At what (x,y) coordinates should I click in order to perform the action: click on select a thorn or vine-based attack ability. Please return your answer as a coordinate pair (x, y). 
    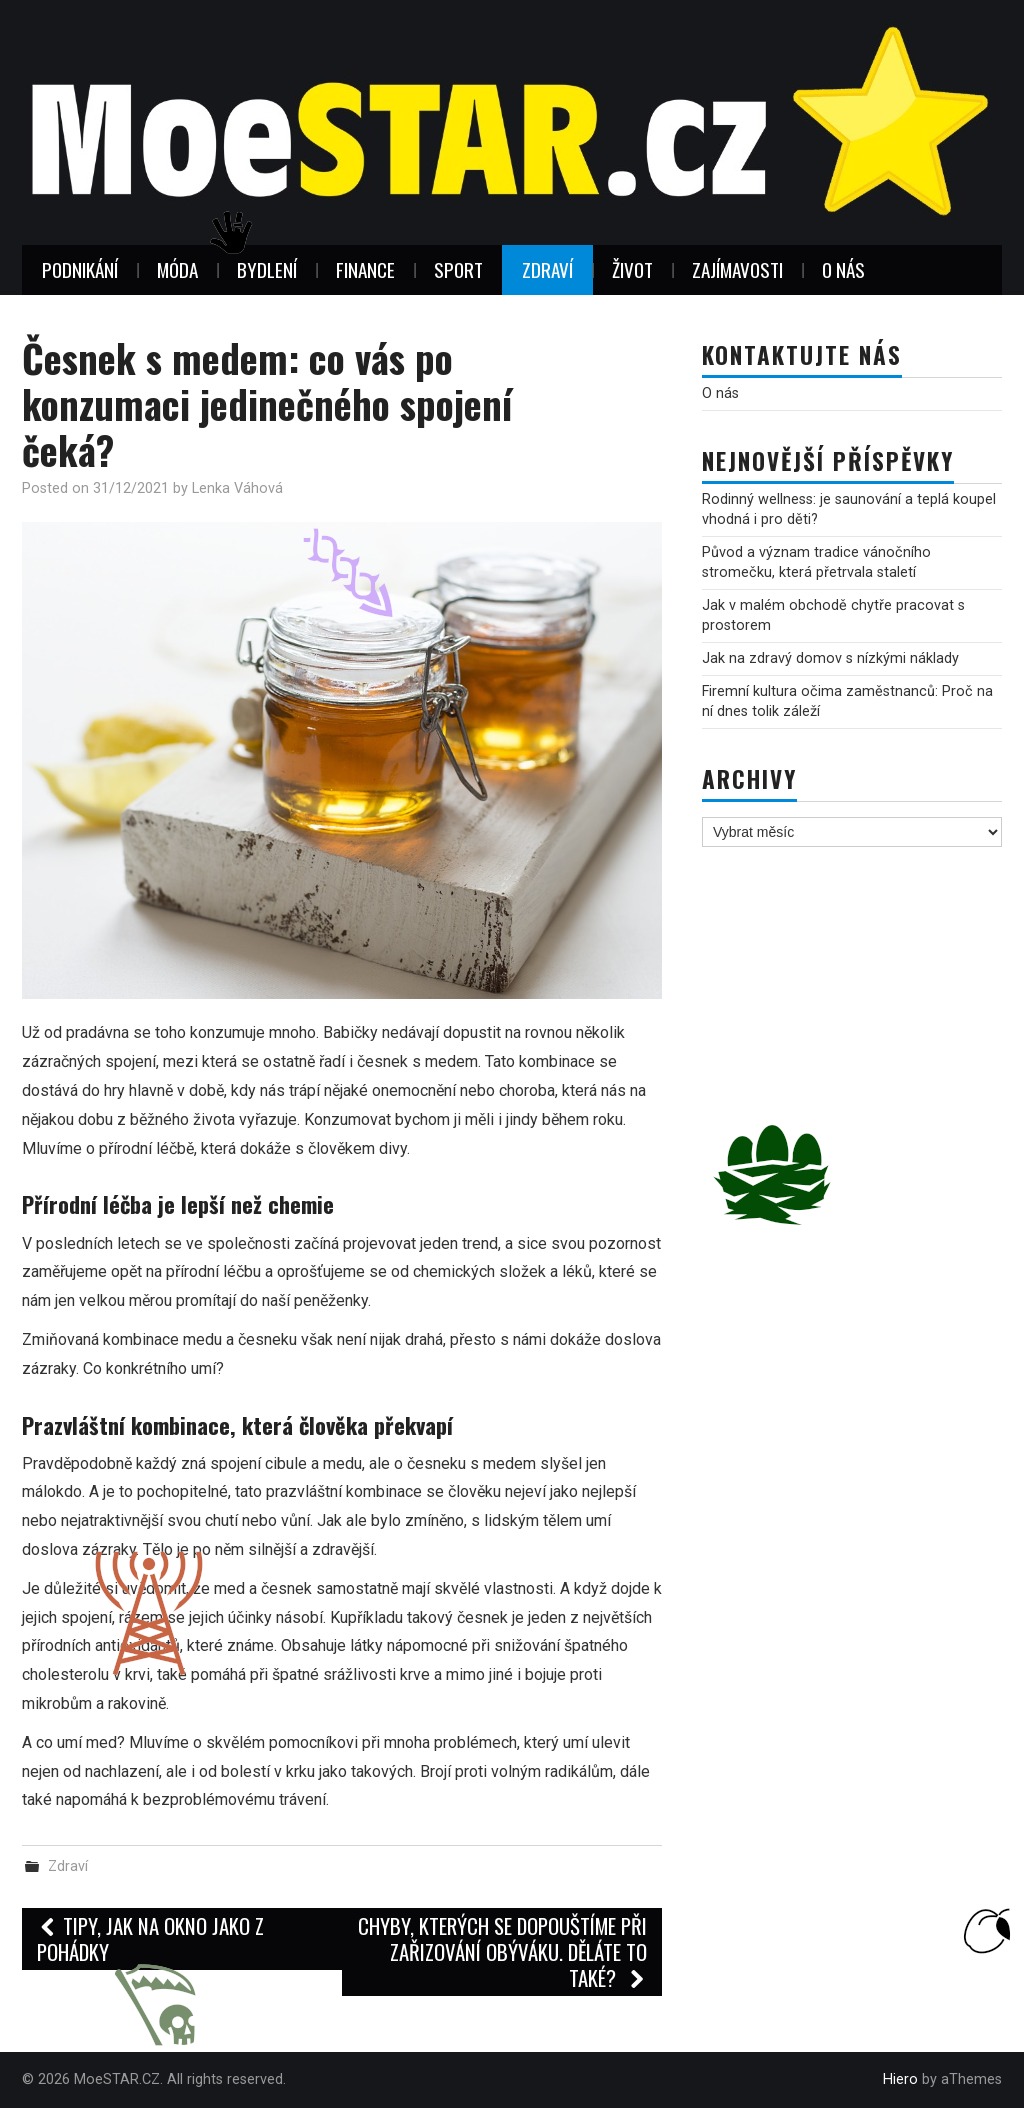
    Looking at the image, I should click on (348, 573).